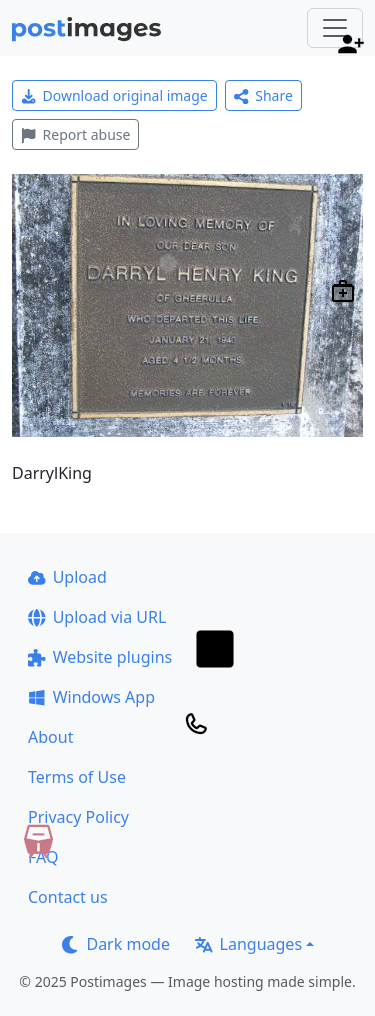  I want to click on stop or halt media playback, so click(215, 649).